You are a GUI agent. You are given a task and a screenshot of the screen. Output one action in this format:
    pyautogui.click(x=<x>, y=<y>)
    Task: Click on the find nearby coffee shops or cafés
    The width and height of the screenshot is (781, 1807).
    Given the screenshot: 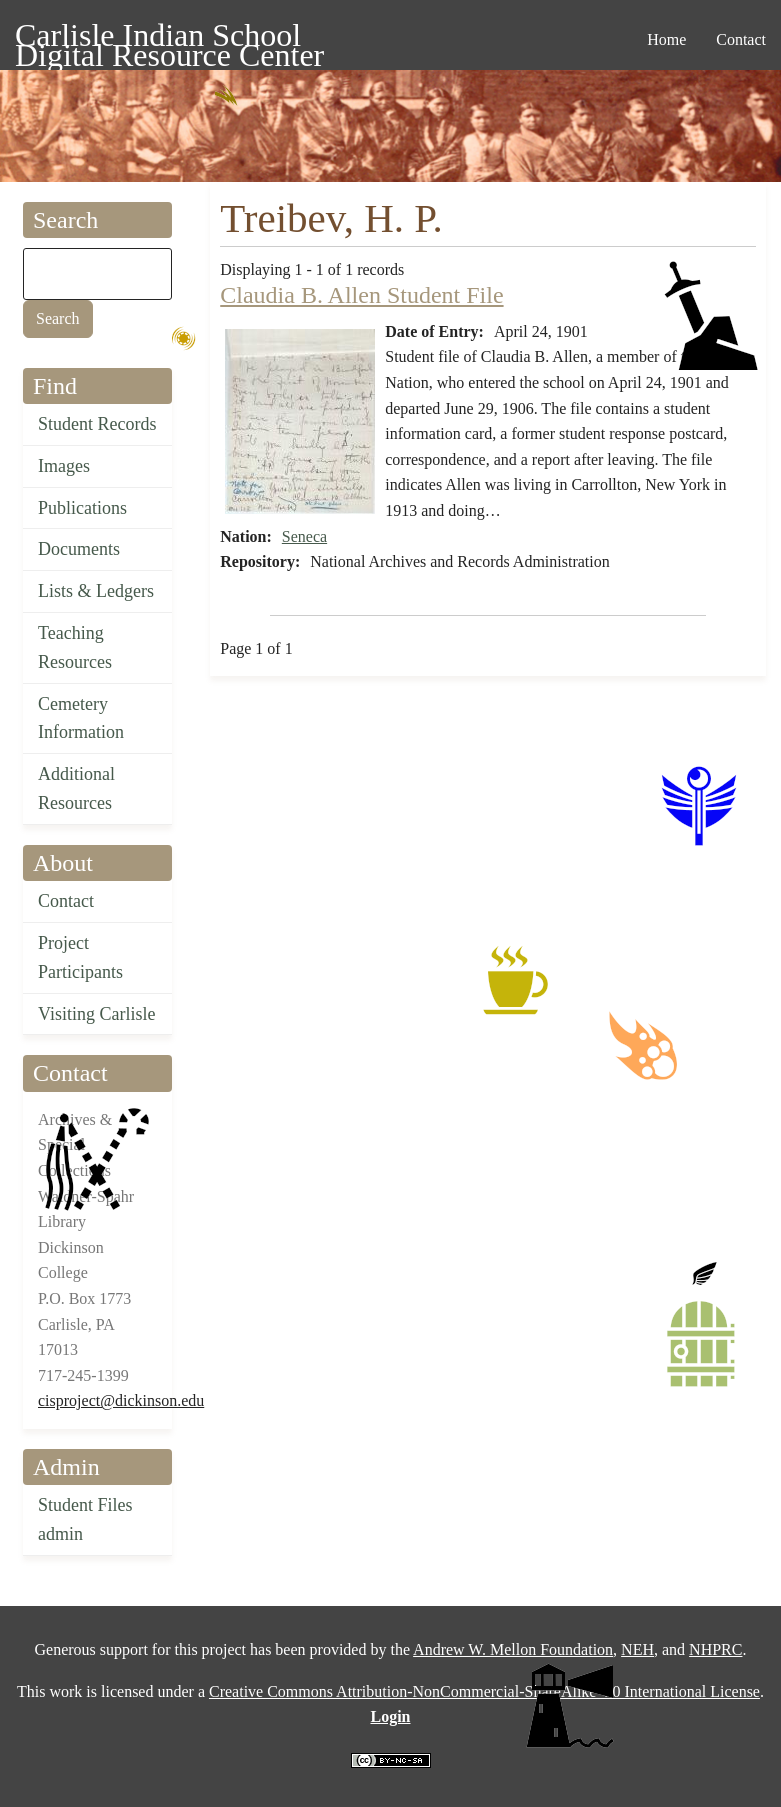 What is the action you would take?
    pyautogui.click(x=515, y=979)
    